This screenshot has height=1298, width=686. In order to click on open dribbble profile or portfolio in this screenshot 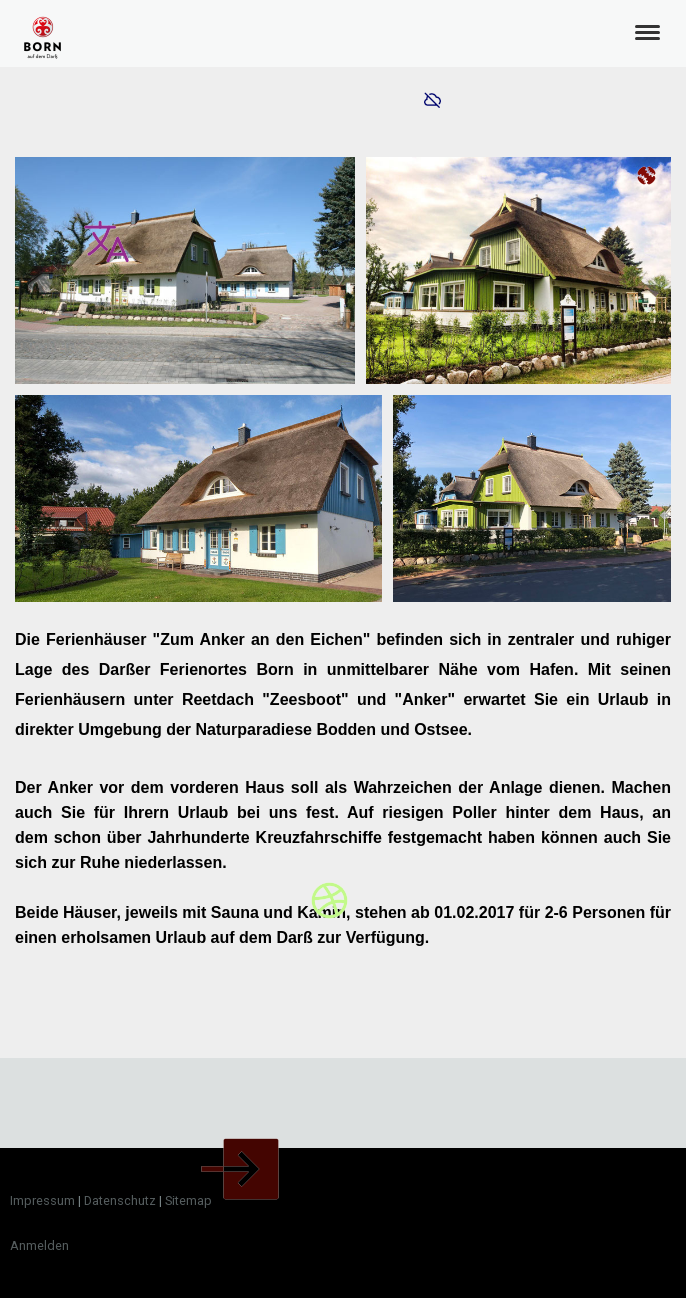, I will do `click(329, 900)`.